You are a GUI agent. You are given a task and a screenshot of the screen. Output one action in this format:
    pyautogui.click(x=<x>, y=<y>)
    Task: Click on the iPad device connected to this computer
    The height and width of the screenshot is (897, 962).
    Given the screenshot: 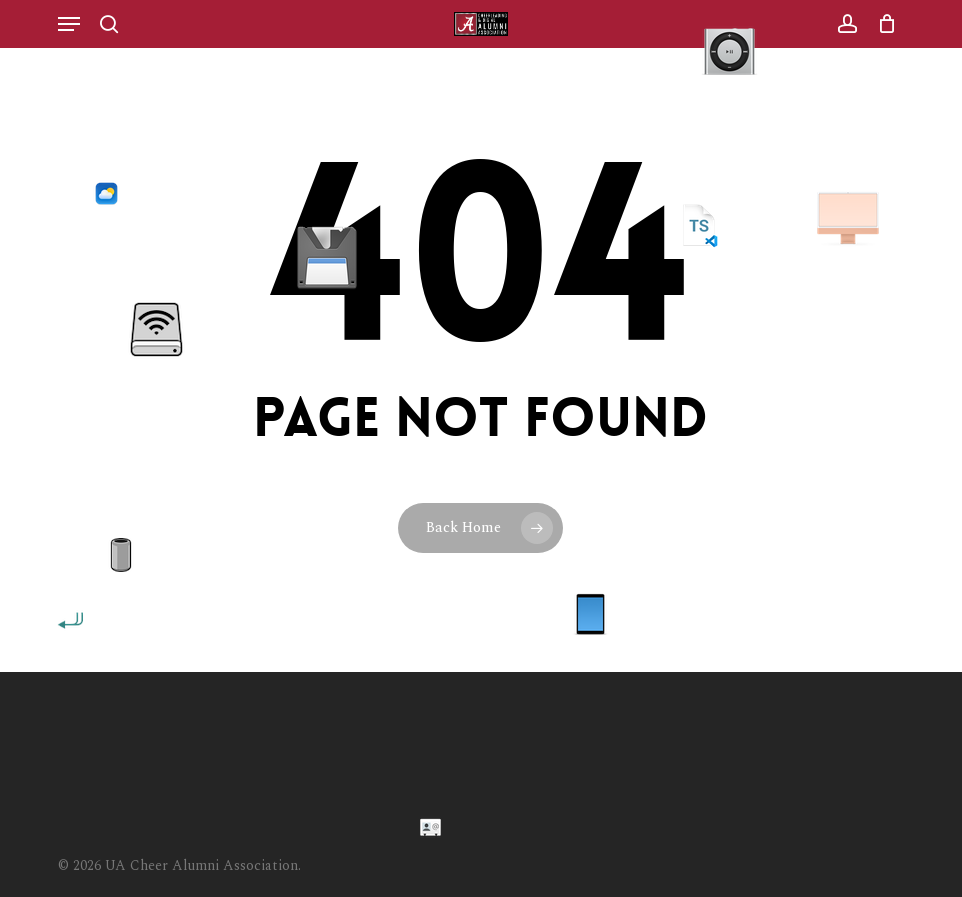 What is the action you would take?
    pyautogui.click(x=590, y=614)
    